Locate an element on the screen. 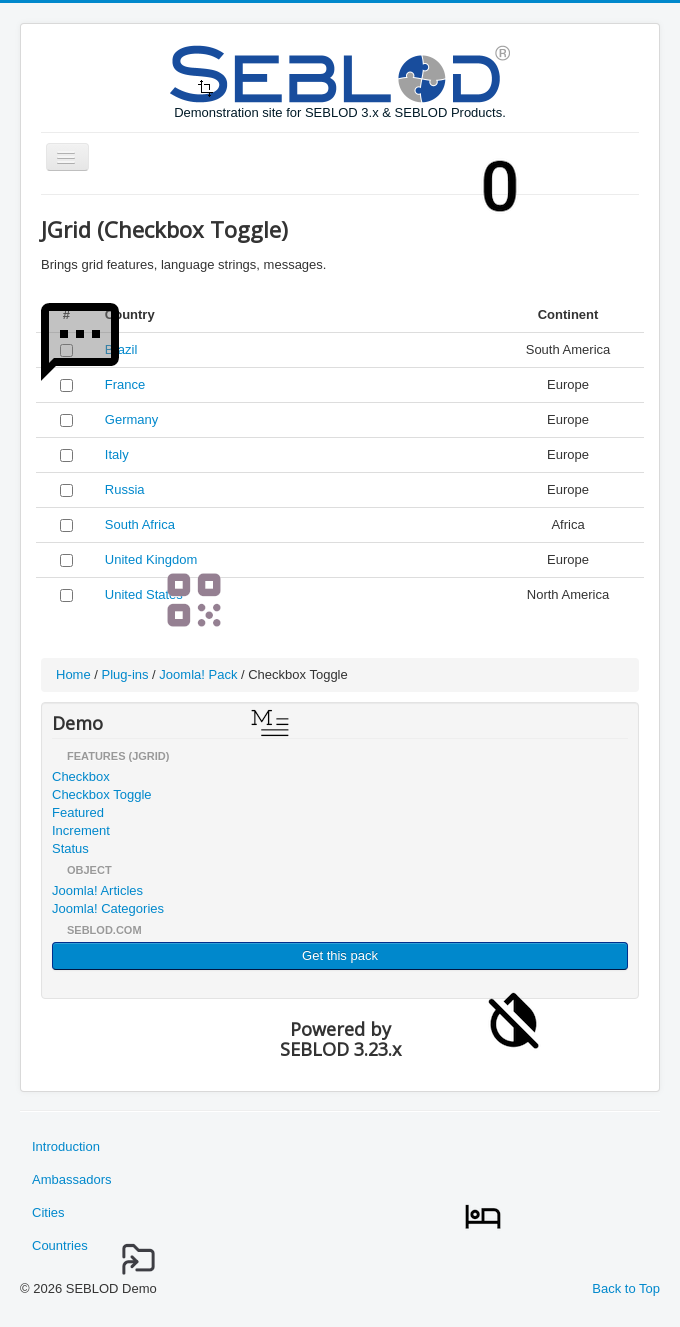 The width and height of the screenshot is (680, 1327). find nearby hotels or accommodation is located at coordinates (483, 1216).